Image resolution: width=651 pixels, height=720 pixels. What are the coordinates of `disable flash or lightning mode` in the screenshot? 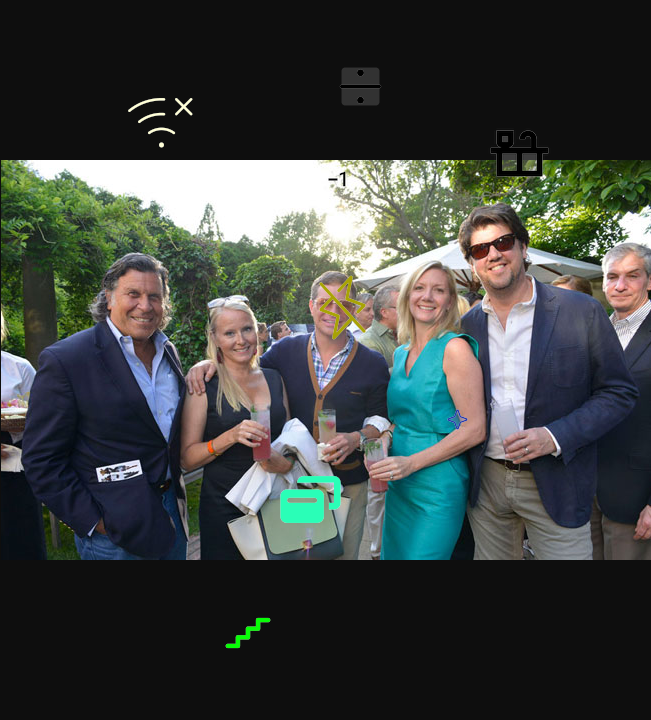 It's located at (342, 307).